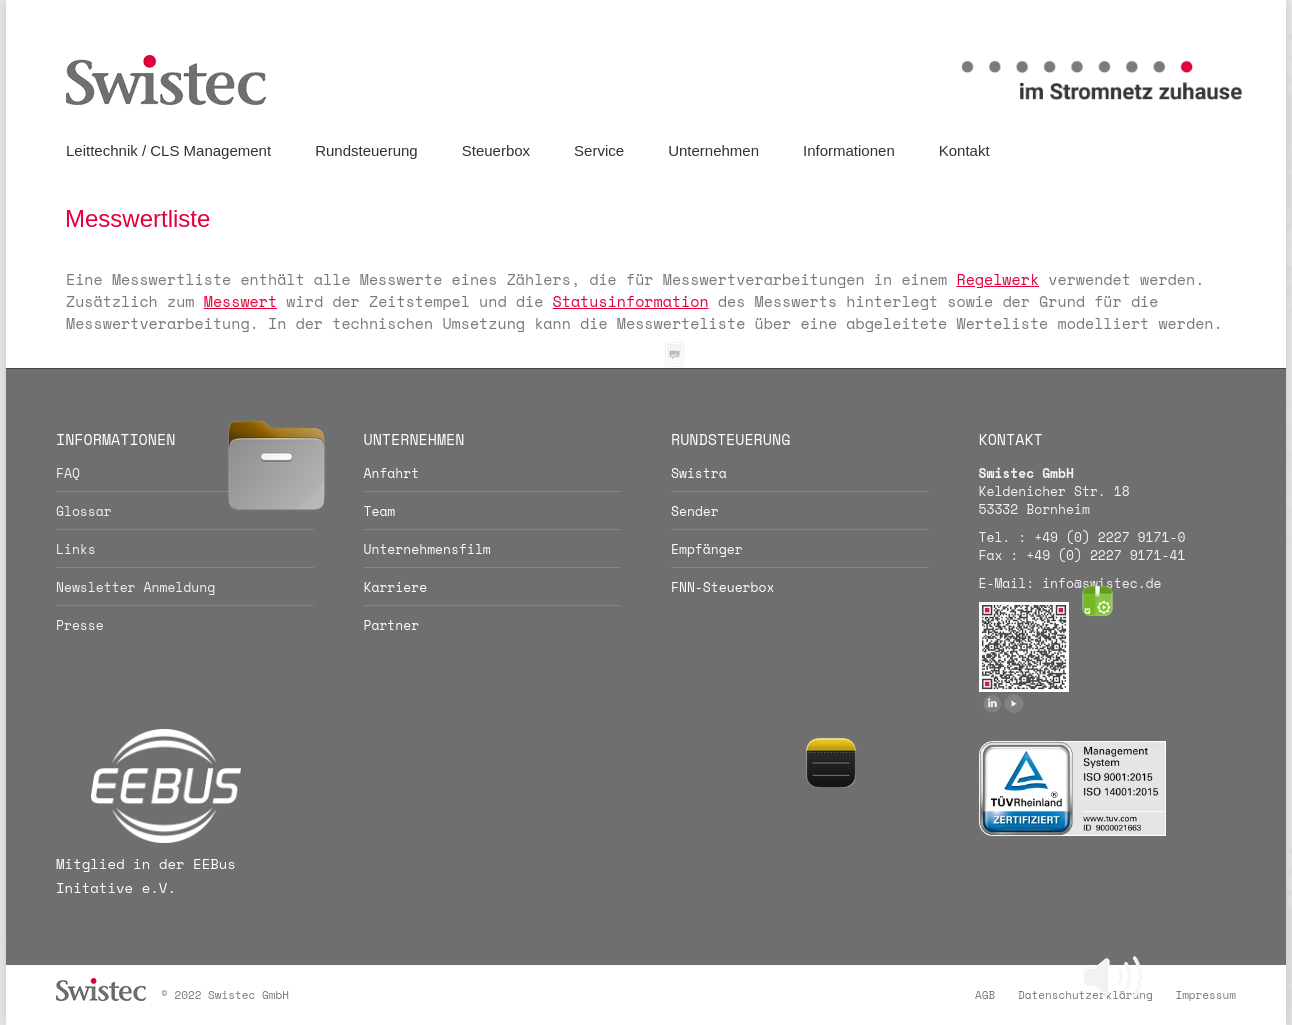 This screenshot has height=1025, width=1292. Describe the element at coordinates (1113, 977) in the screenshot. I see `indicates volume is set to high` at that location.